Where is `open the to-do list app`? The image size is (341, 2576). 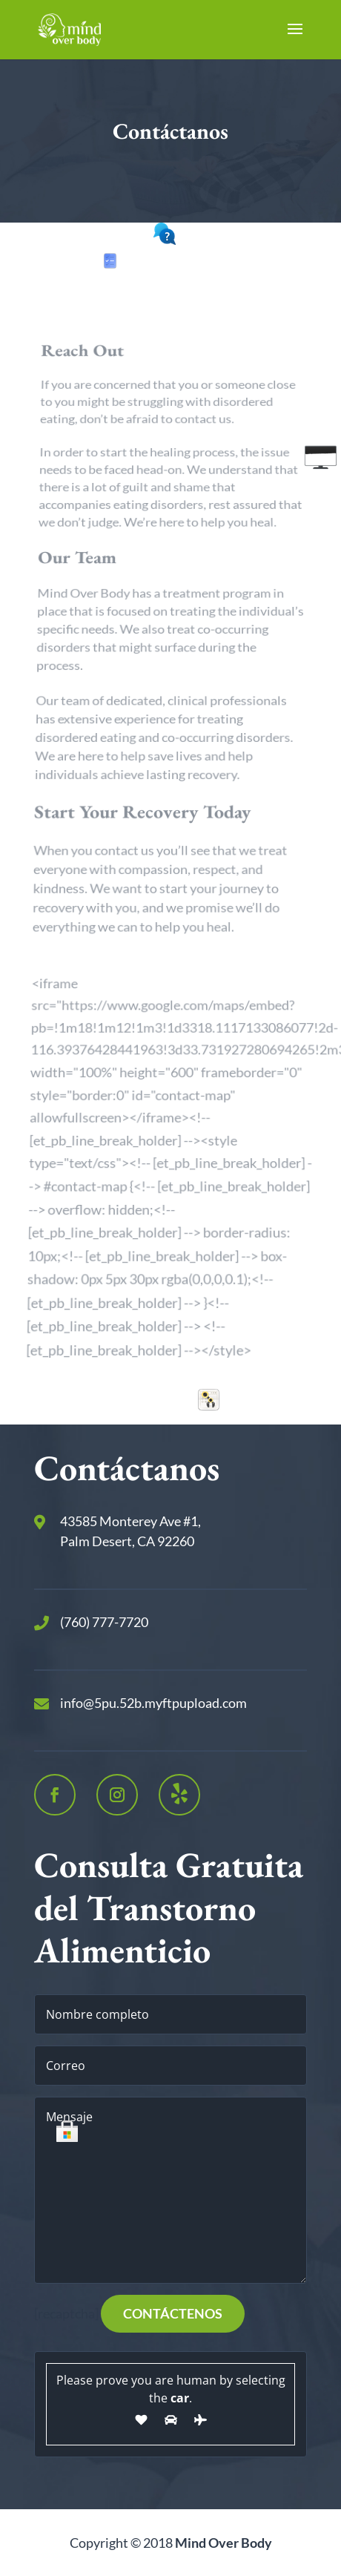 open the to-do list app is located at coordinates (110, 260).